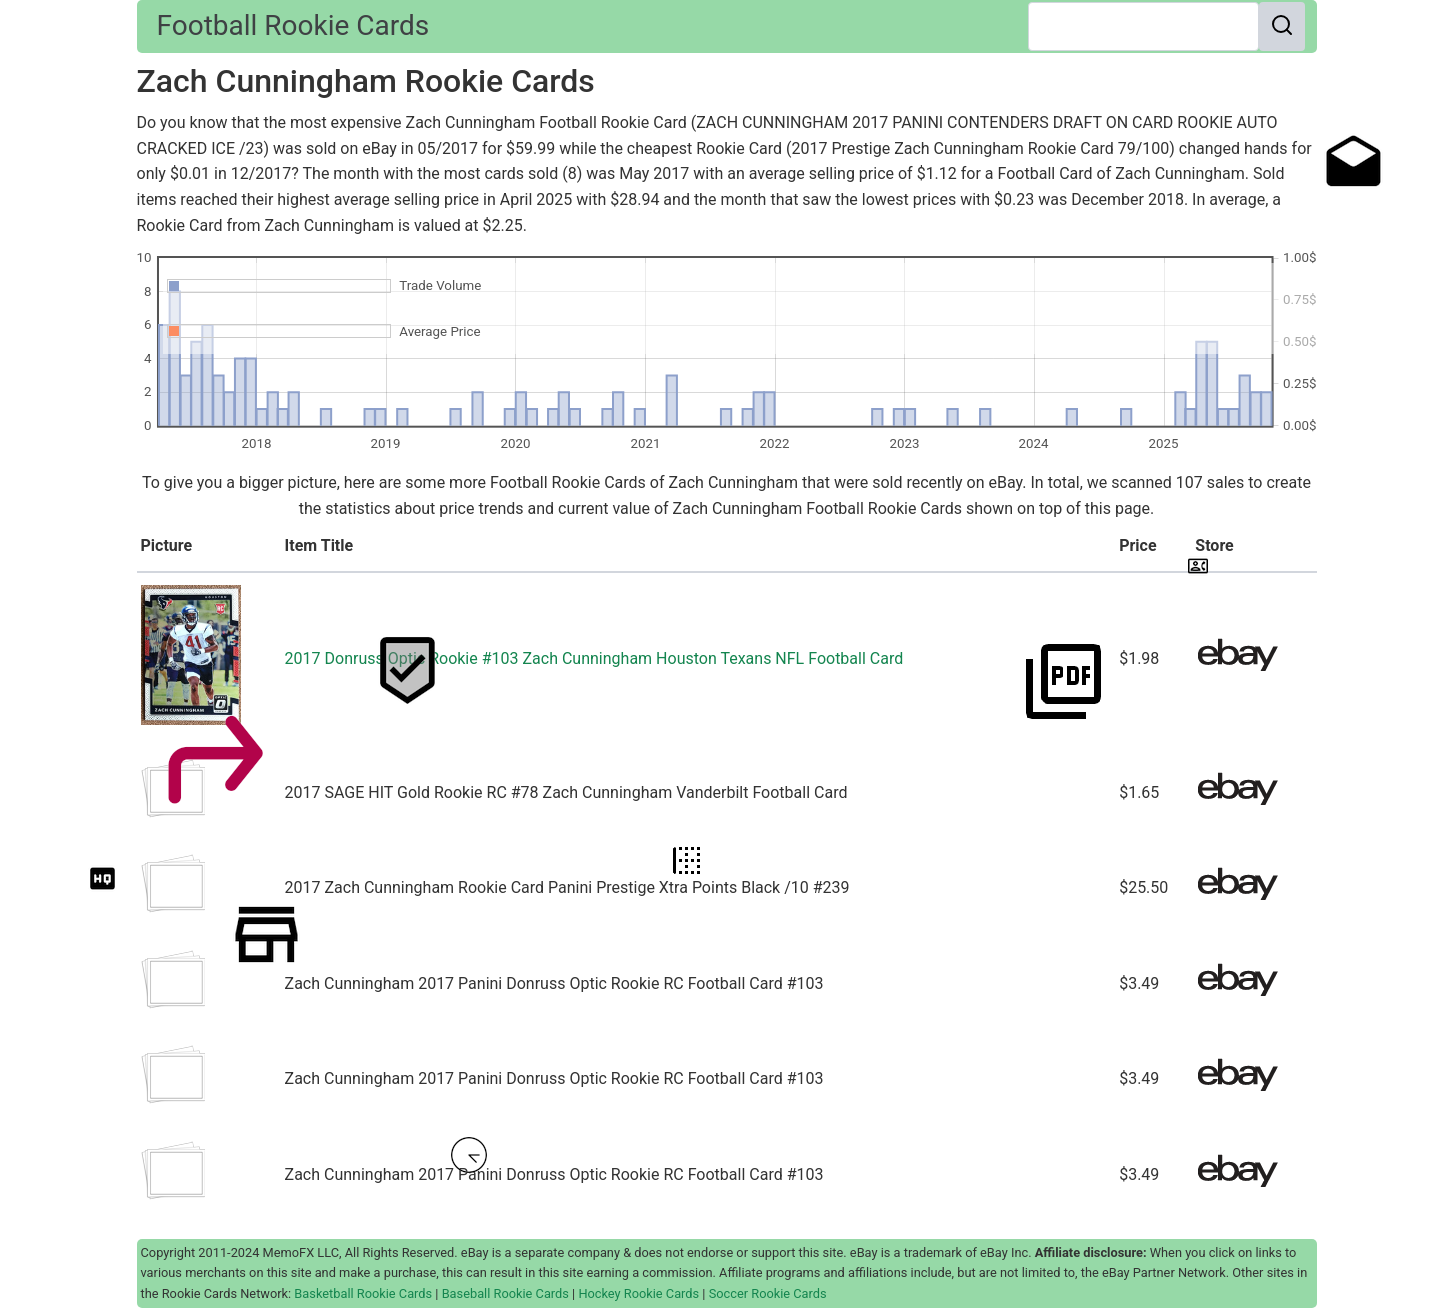 The image size is (1453, 1308). What do you see at coordinates (212, 759) in the screenshot?
I see `share content or forward to another user` at bounding box center [212, 759].